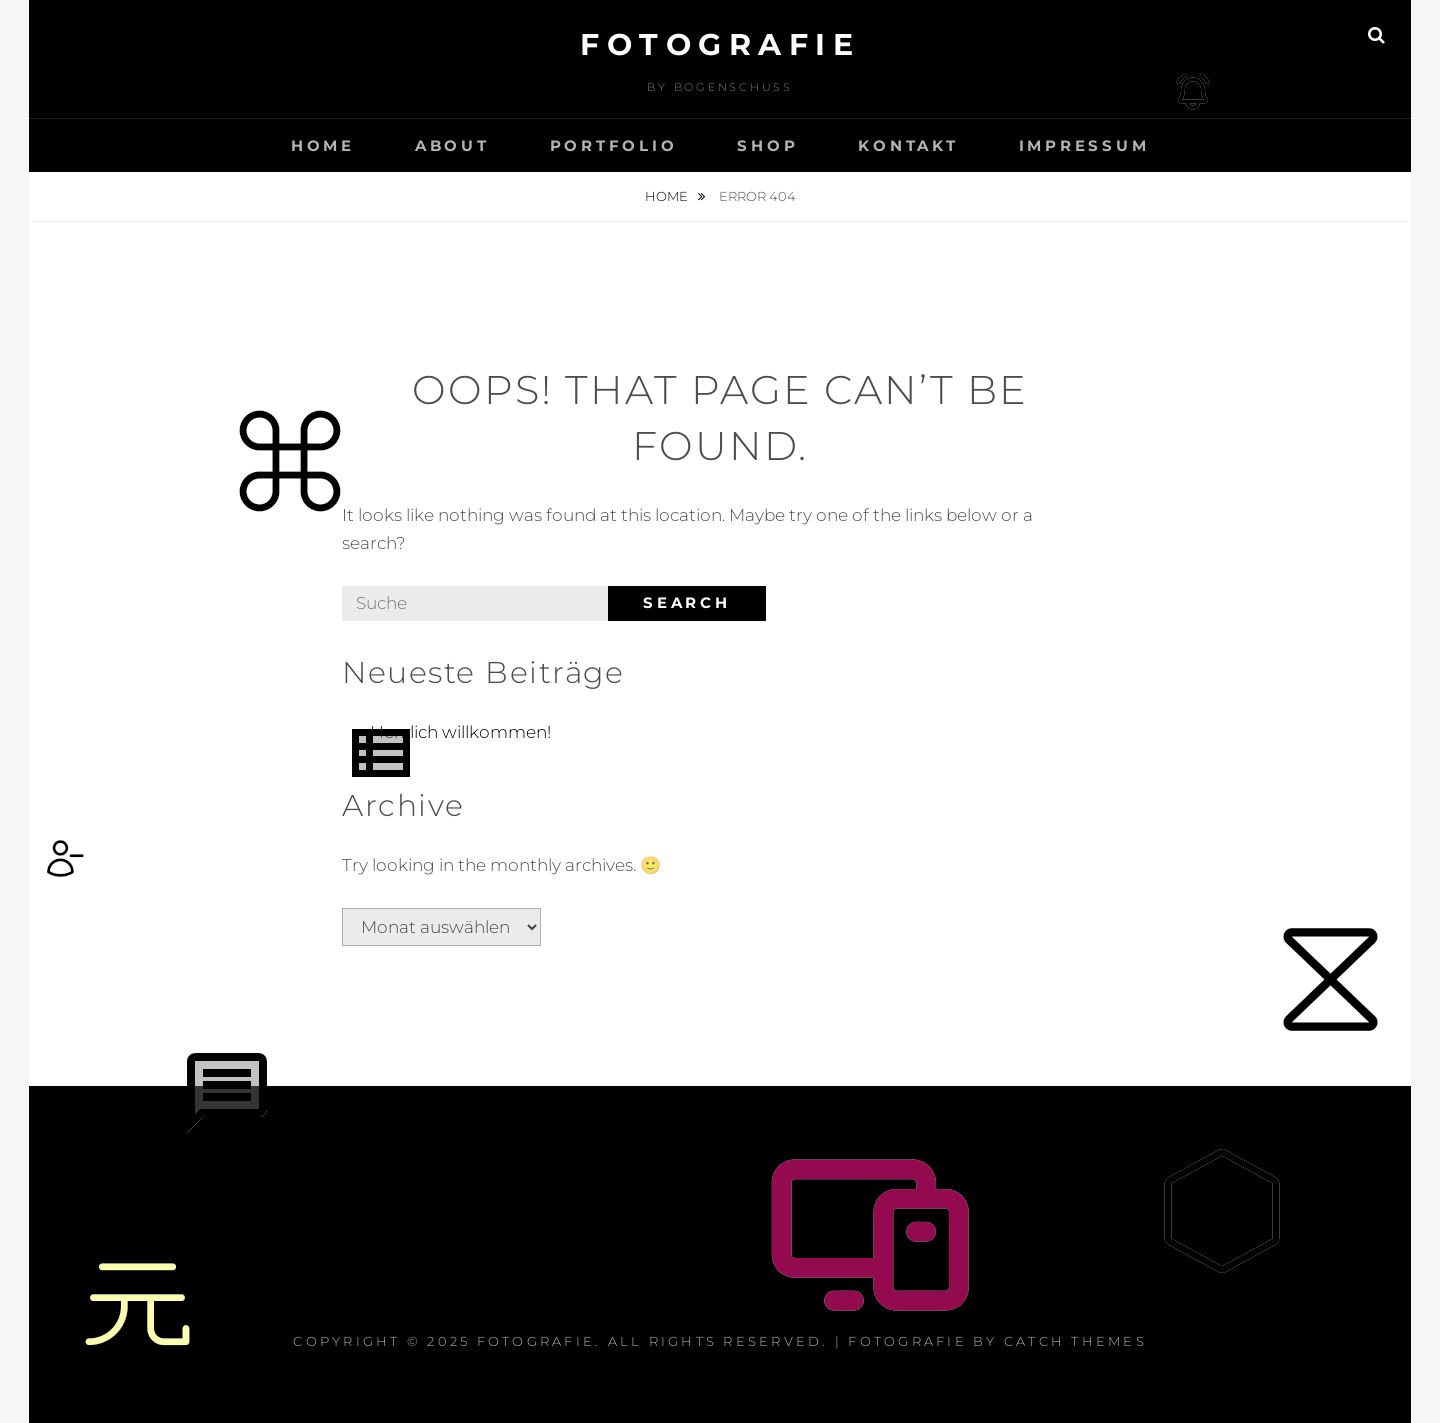  Describe the element at coordinates (1330, 979) in the screenshot. I see `indicates loading or processing in progress` at that location.